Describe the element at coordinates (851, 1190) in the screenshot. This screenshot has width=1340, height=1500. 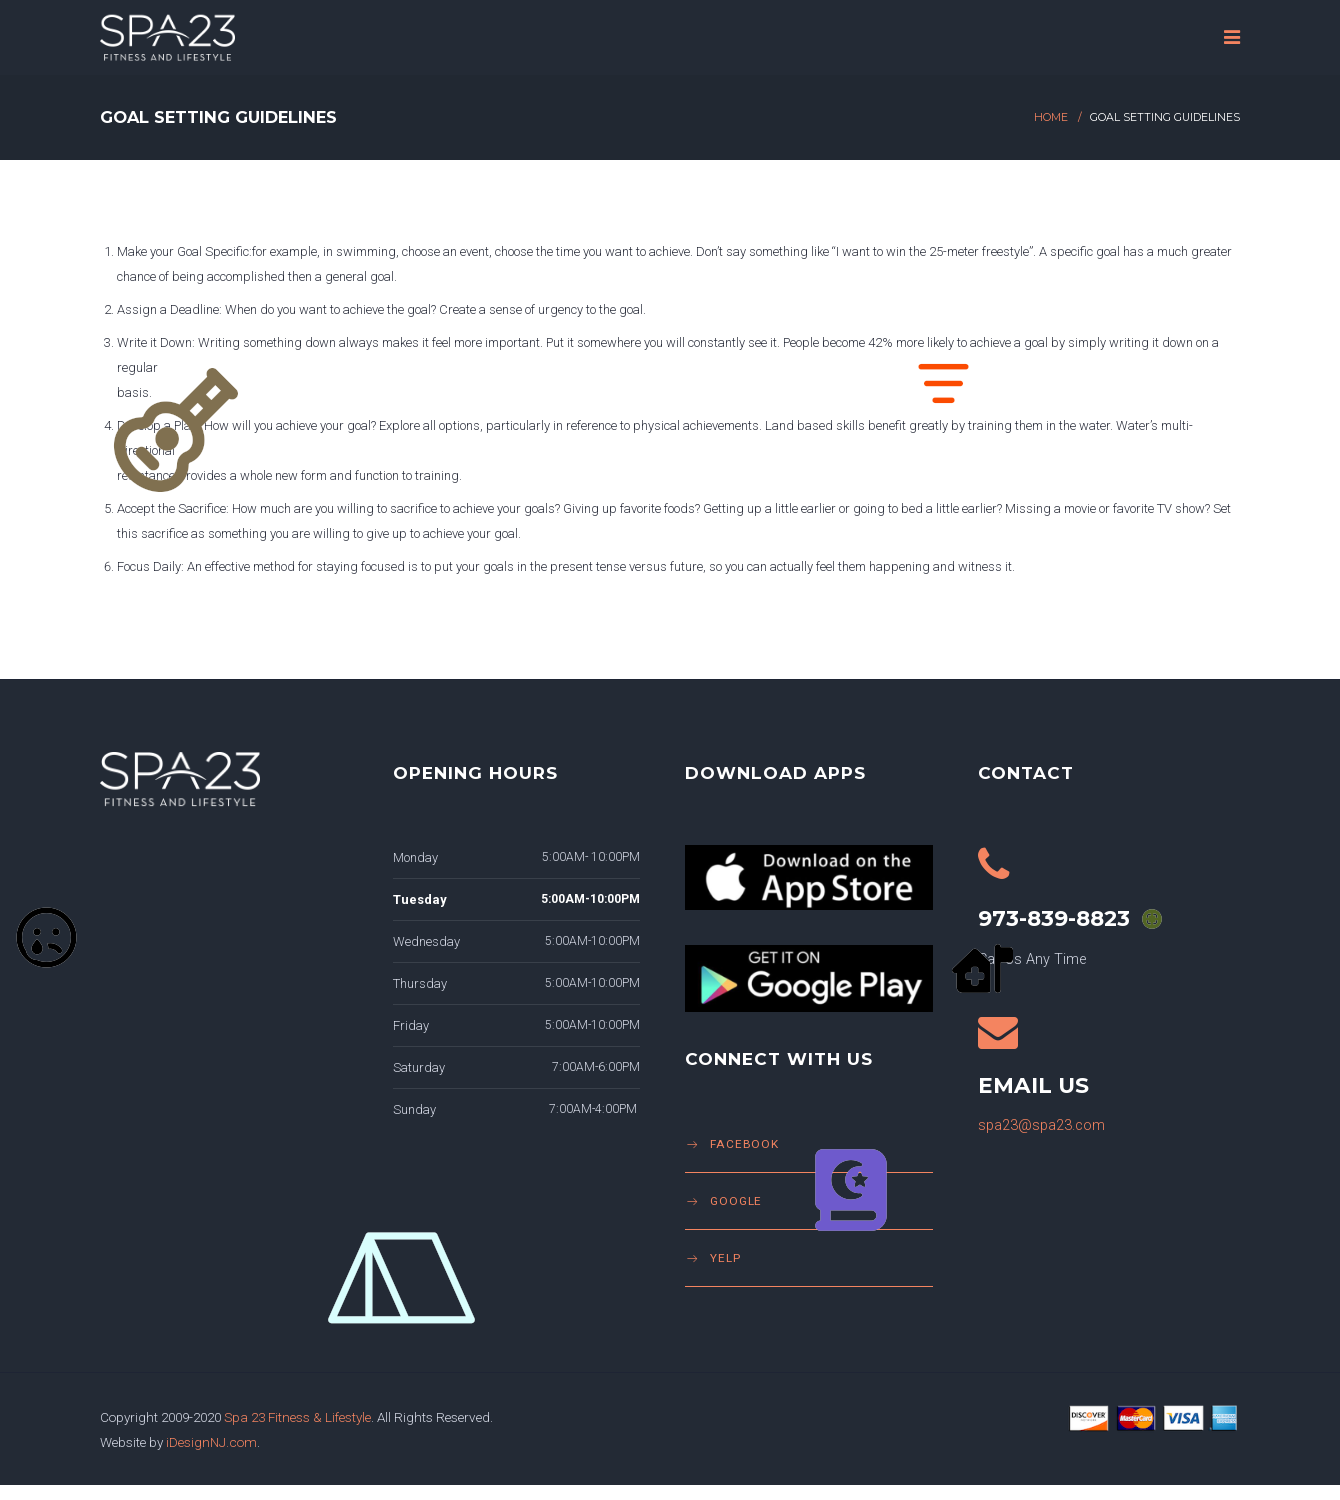
I see `access quran or islamic religious texts` at that location.